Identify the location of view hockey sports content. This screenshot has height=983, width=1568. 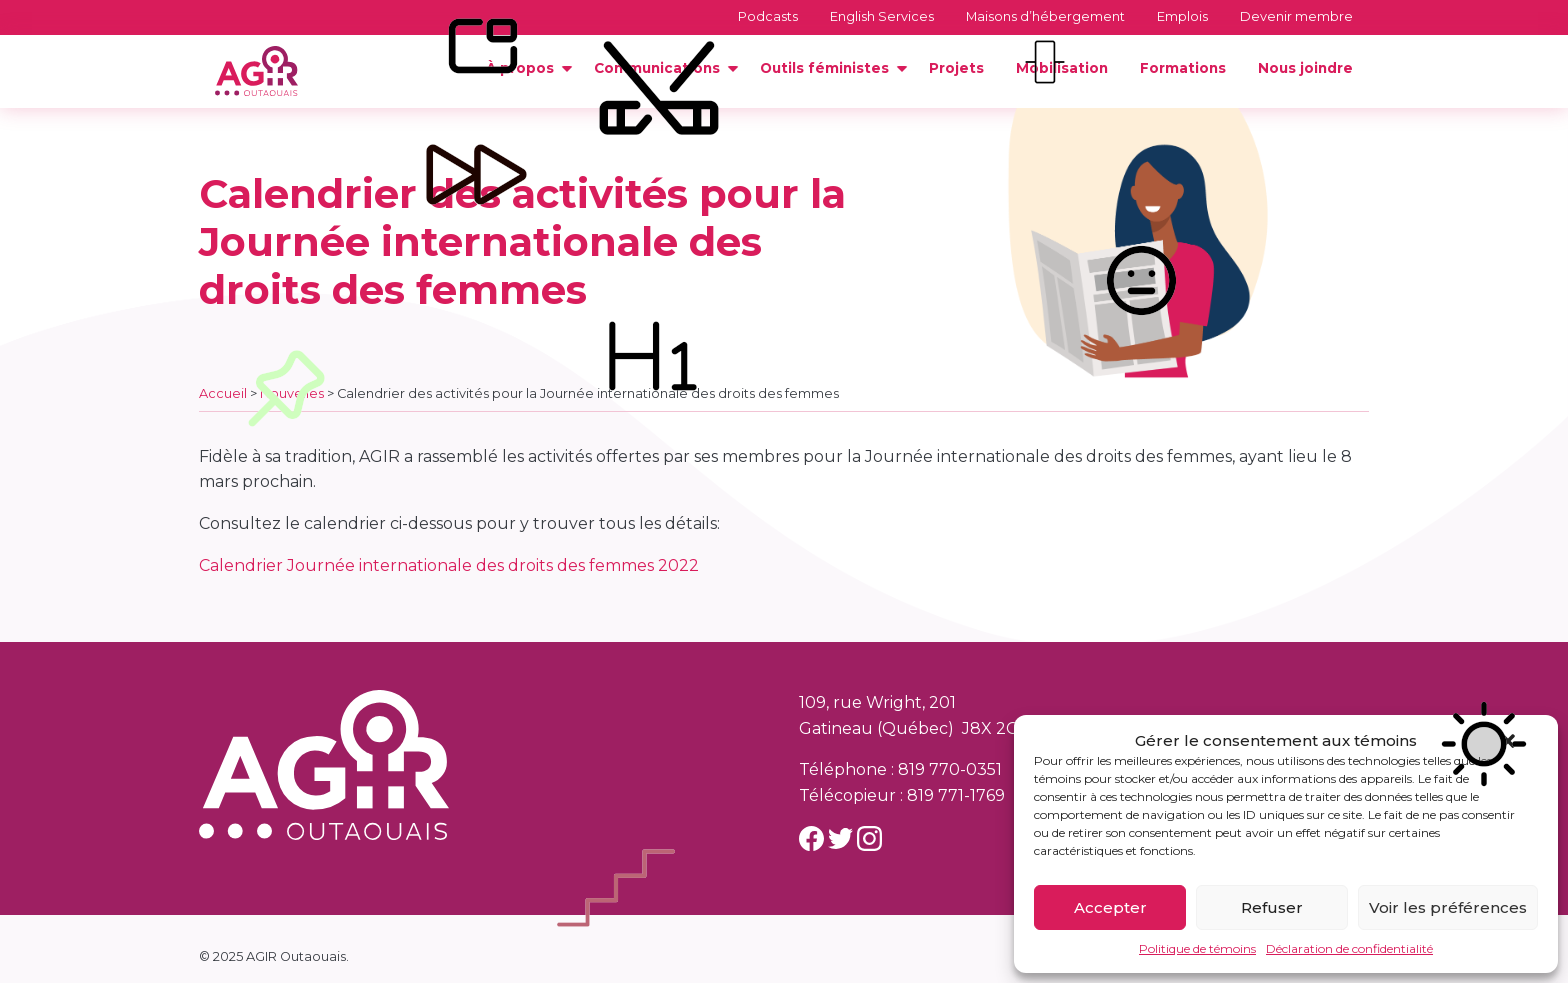
(659, 88).